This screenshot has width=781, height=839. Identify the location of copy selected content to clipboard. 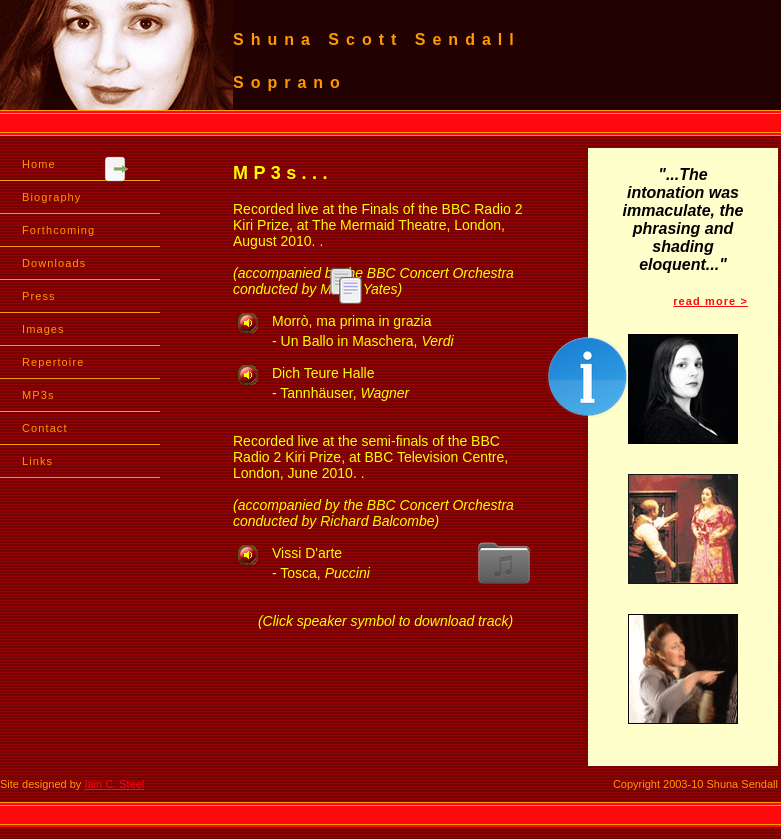
(346, 286).